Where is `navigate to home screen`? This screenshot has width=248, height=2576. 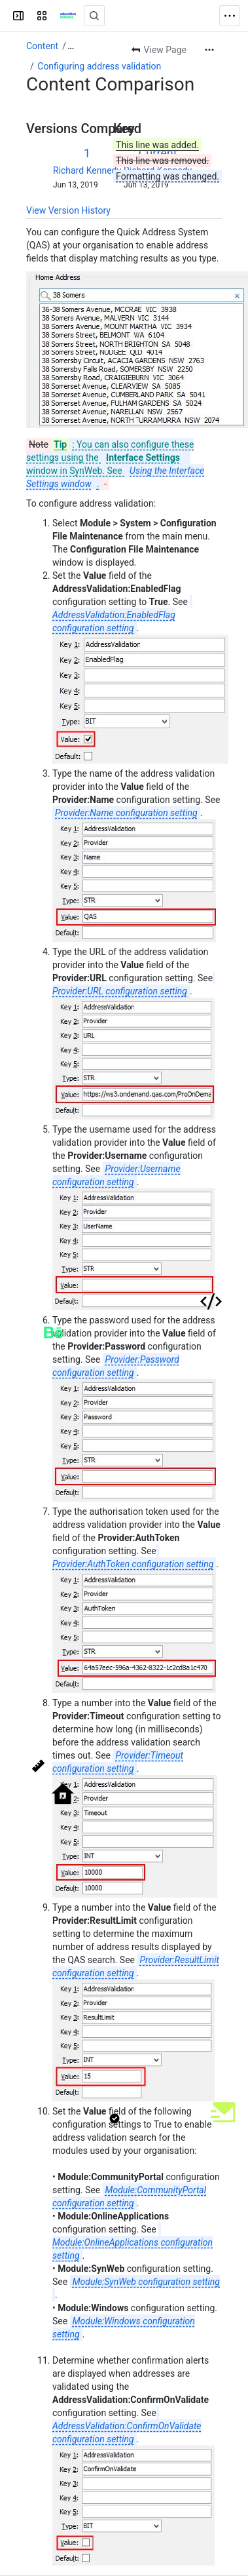 navigate to home screen is located at coordinates (63, 1795).